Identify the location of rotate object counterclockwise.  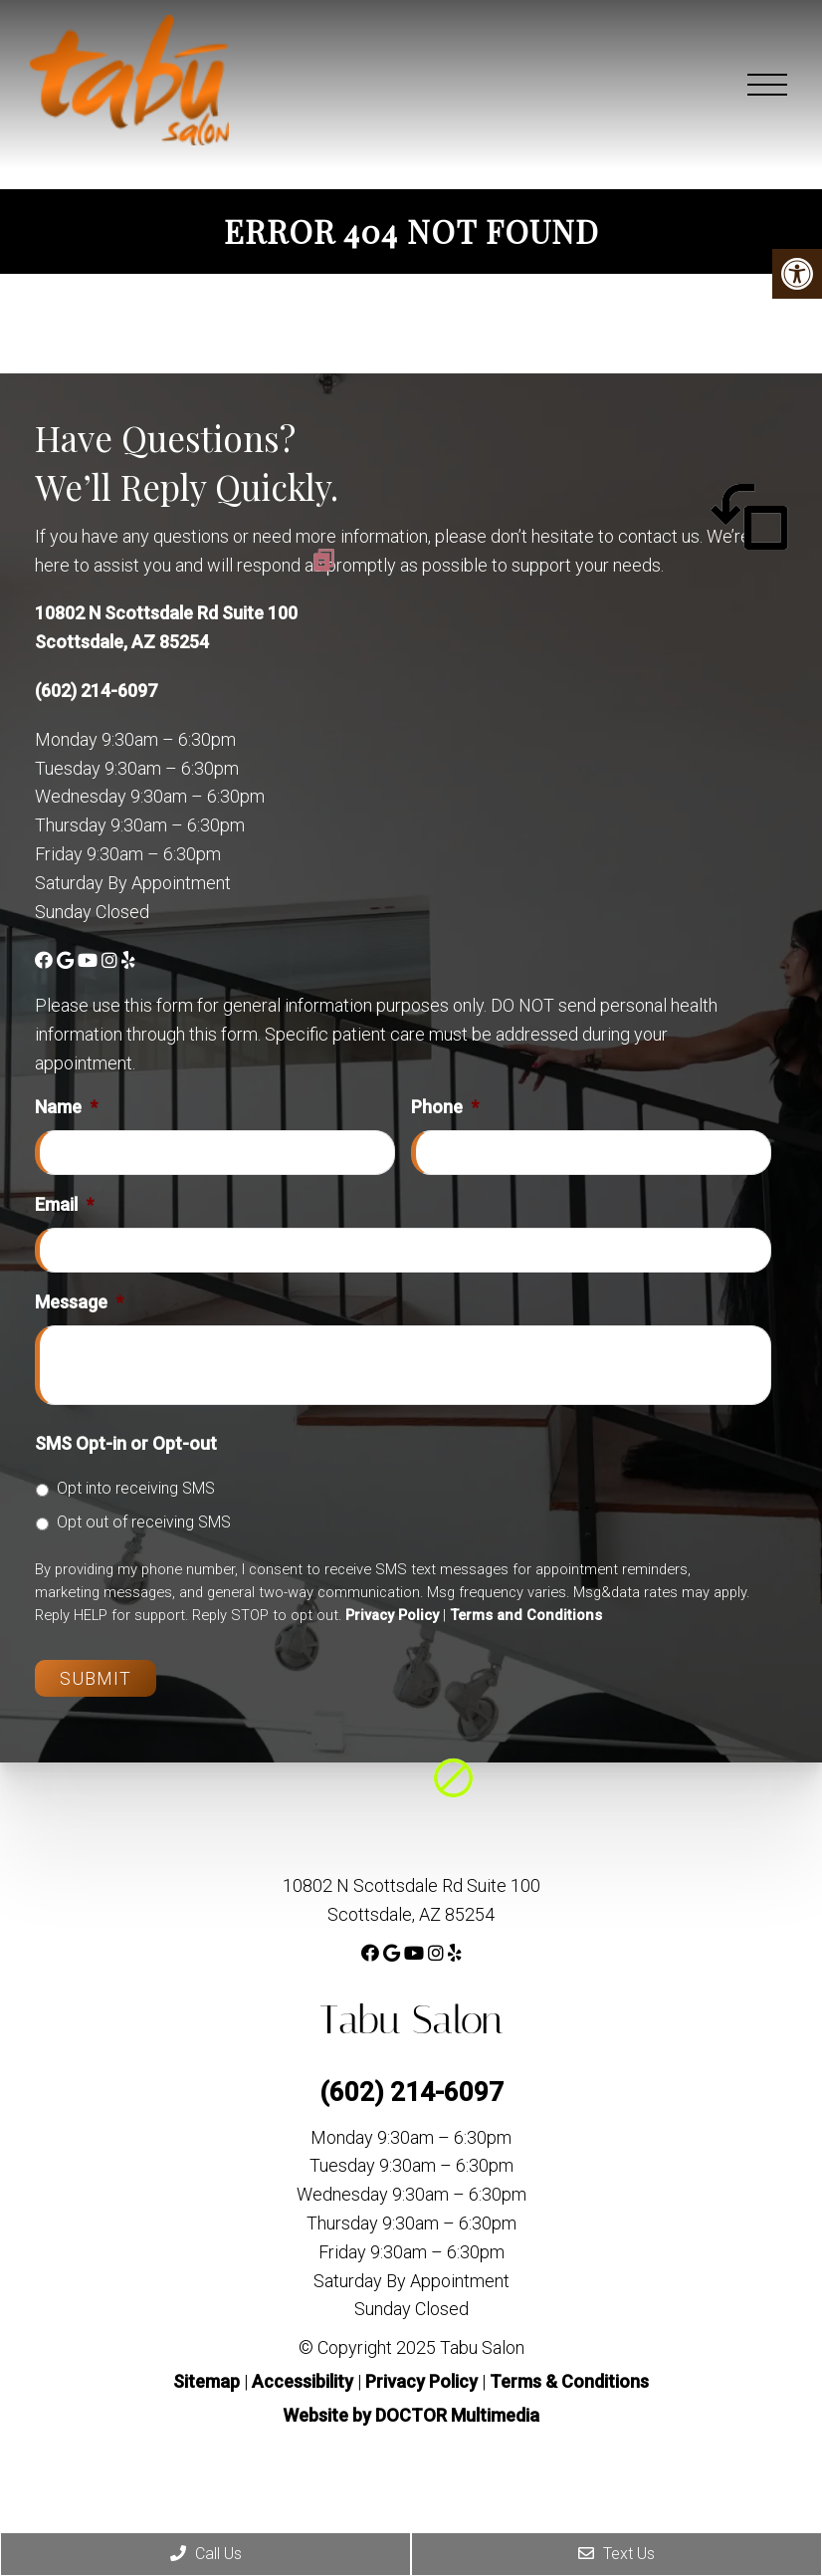
(751, 517).